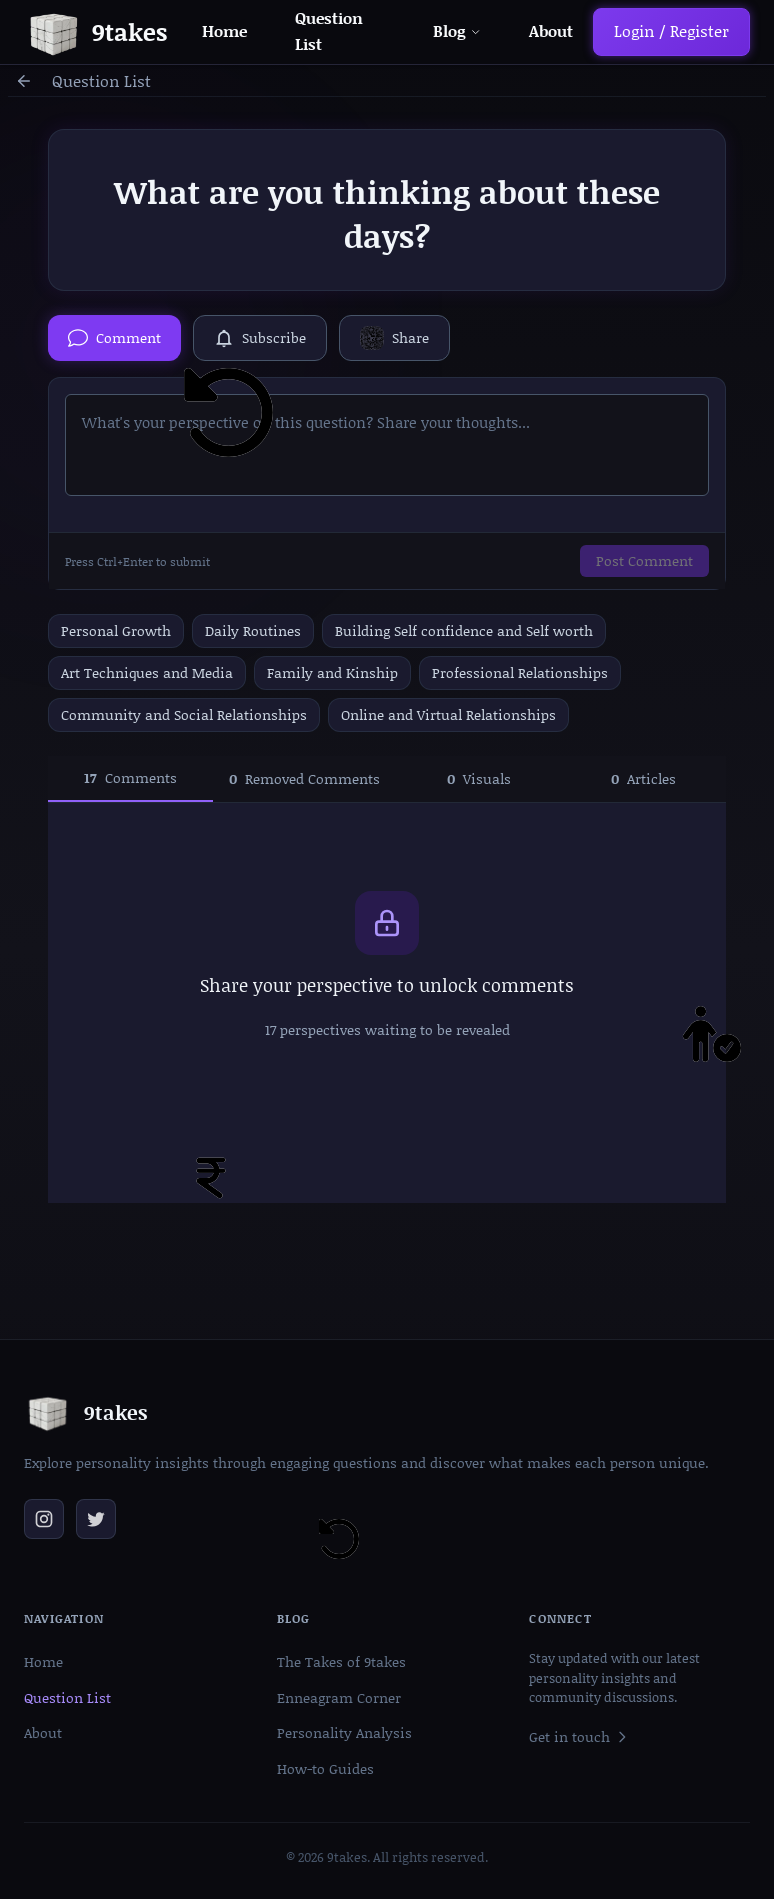 The width and height of the screenshot is (774, 1899). I want to click on view price in indian rupees, so click(211, 1178).